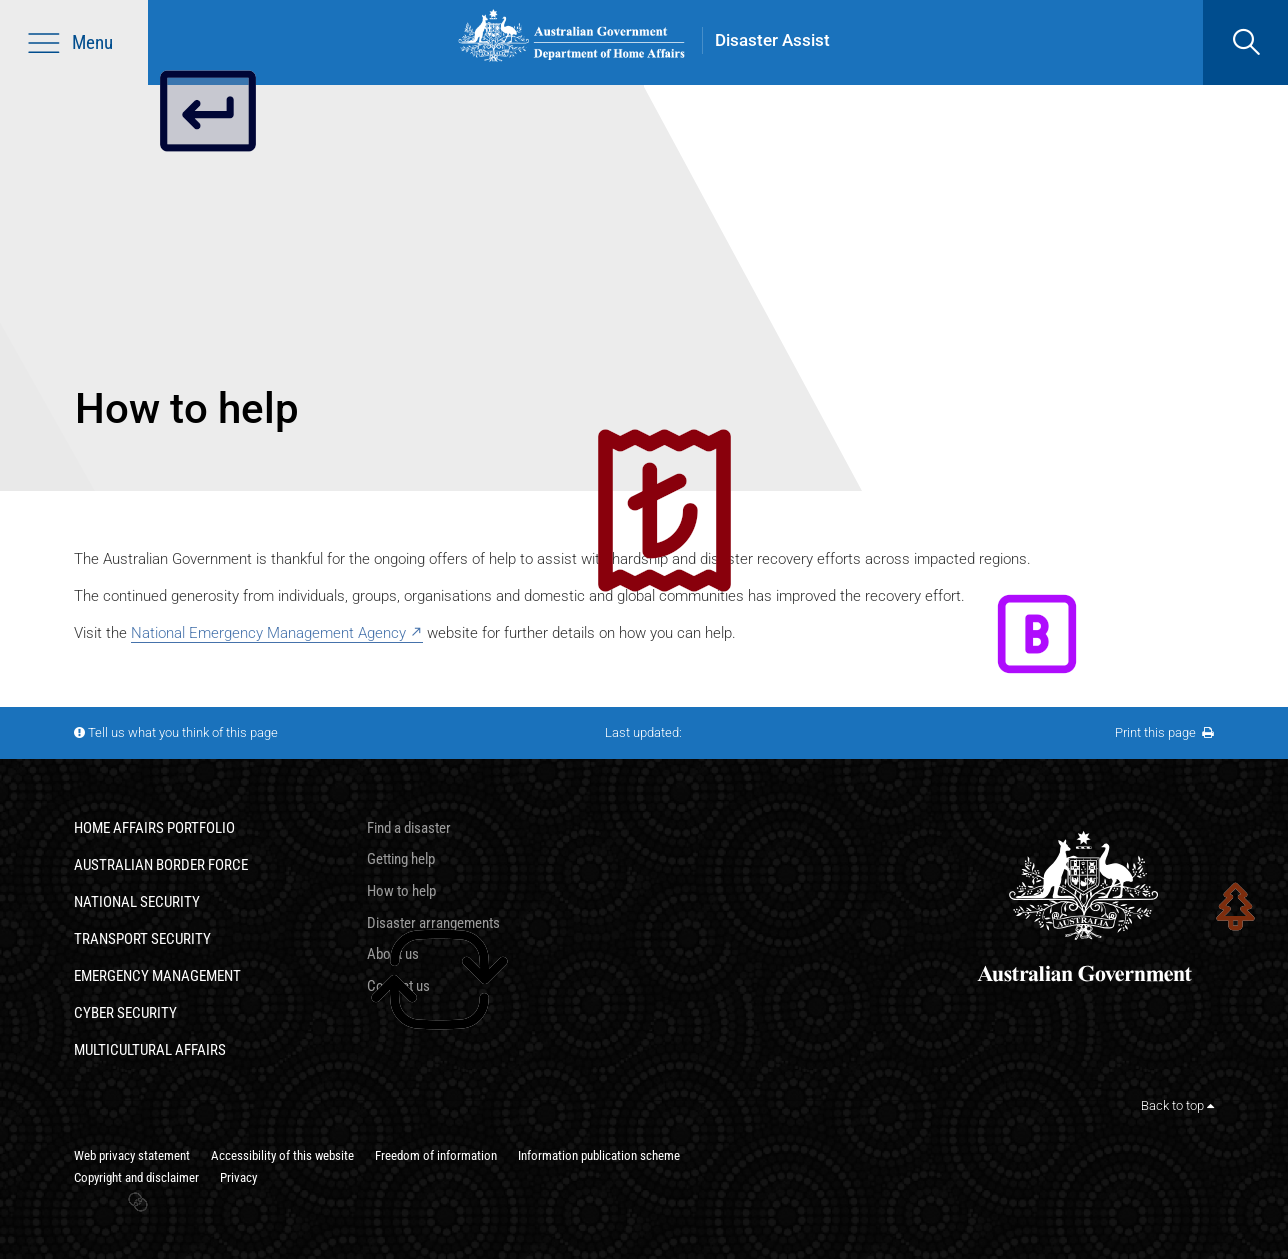 The image size is (1288, 1259). Describe the element at coordinates (138, 1202) in the screenshot. I see `apply intersect operation to selected shapes` at that location.